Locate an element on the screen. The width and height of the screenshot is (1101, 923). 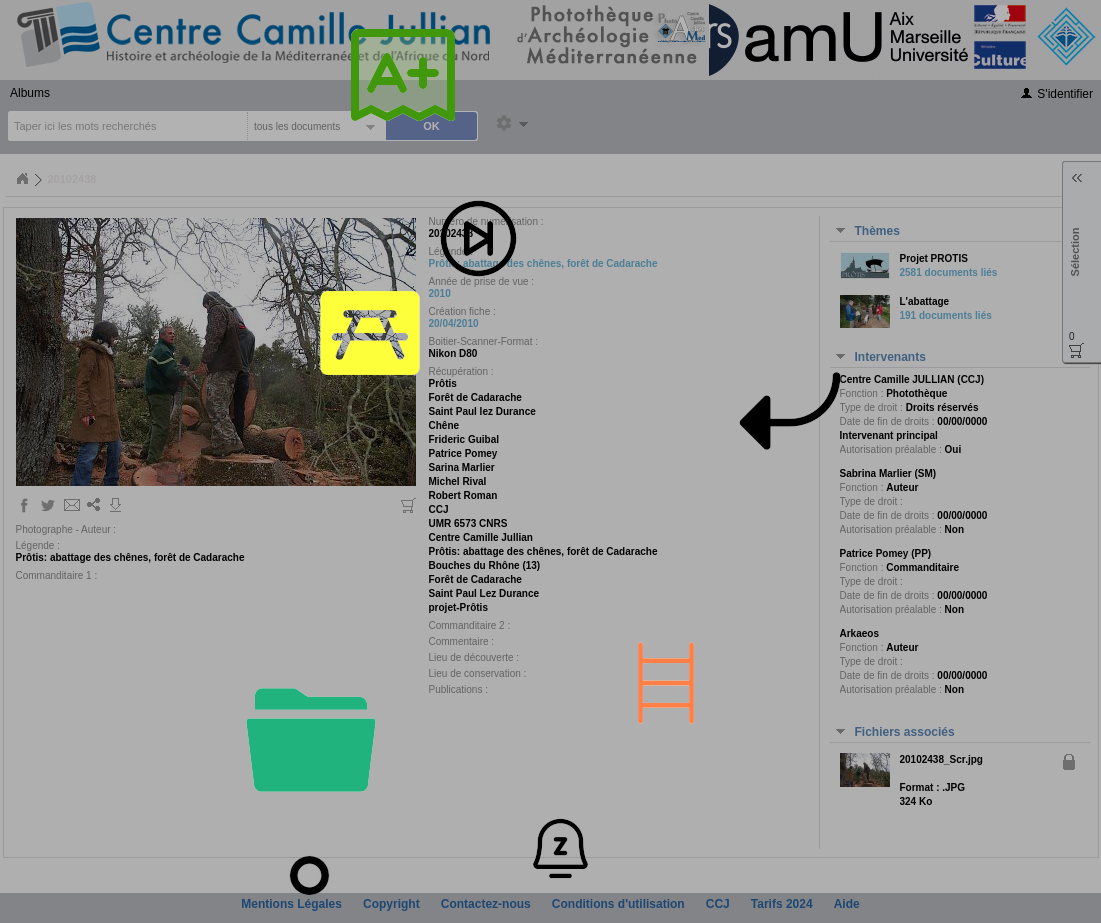
skip to the next track or media item is located at coordinates (478, 238).